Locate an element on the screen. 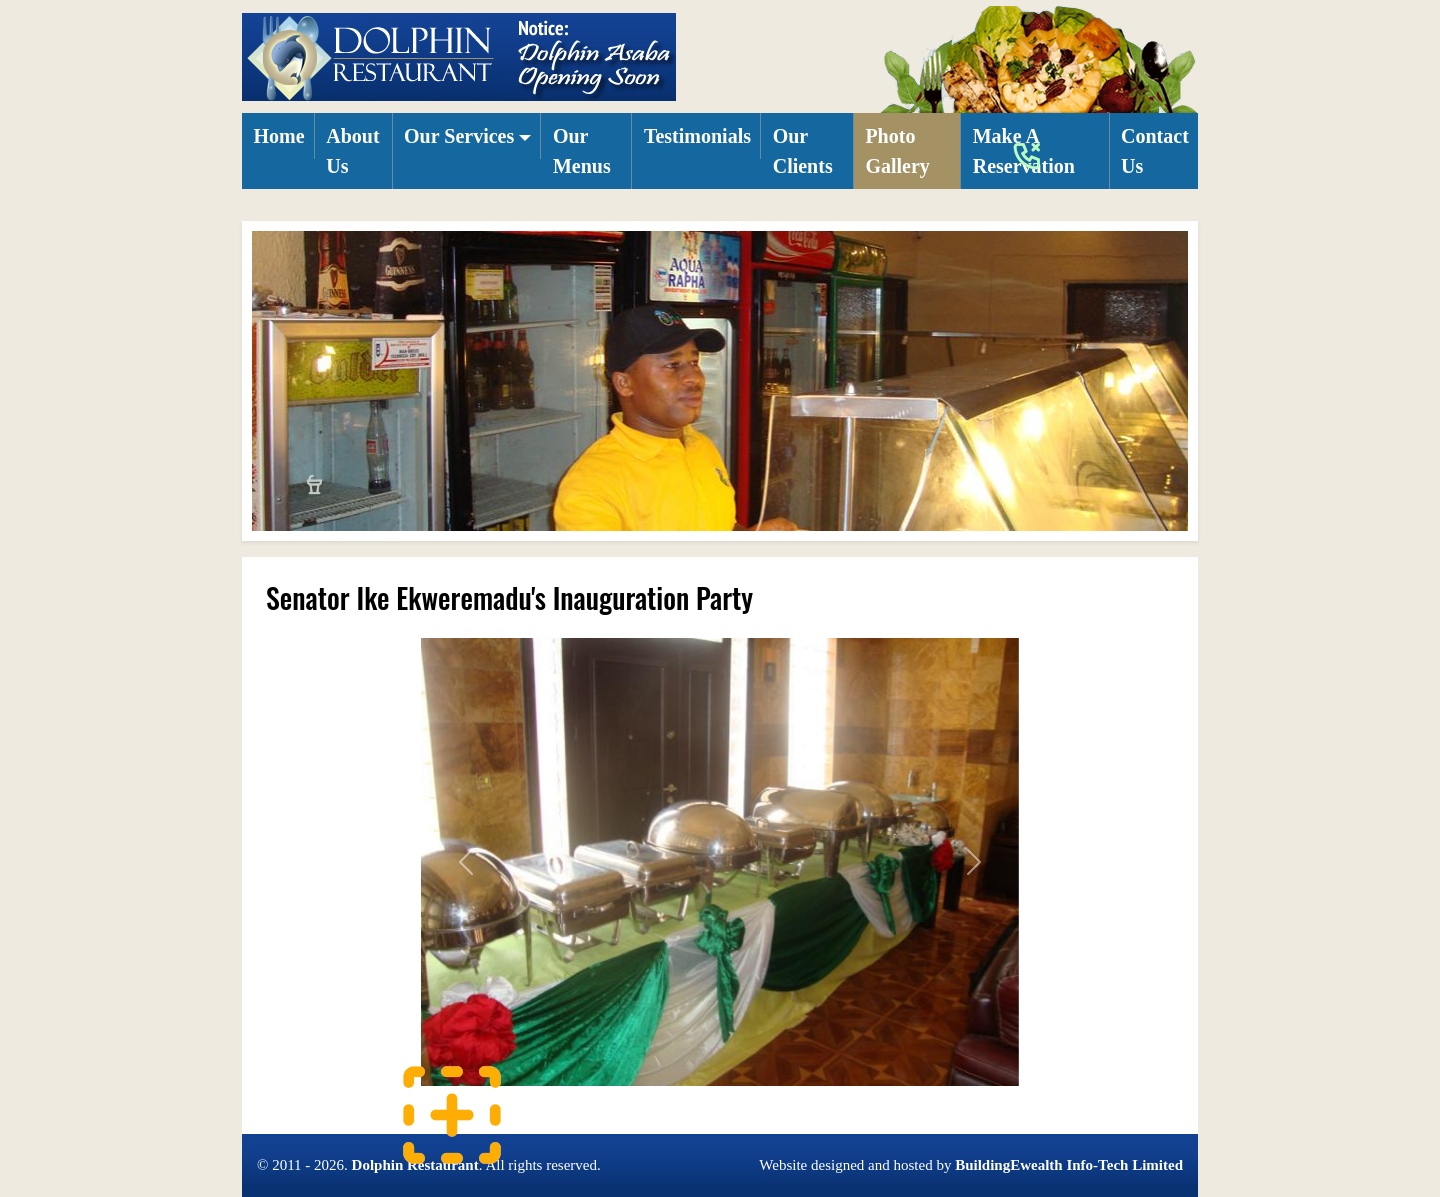 This screenshot has height=1197, width=1440. end or cancel a phone call is located at coordinates (1027, 155).